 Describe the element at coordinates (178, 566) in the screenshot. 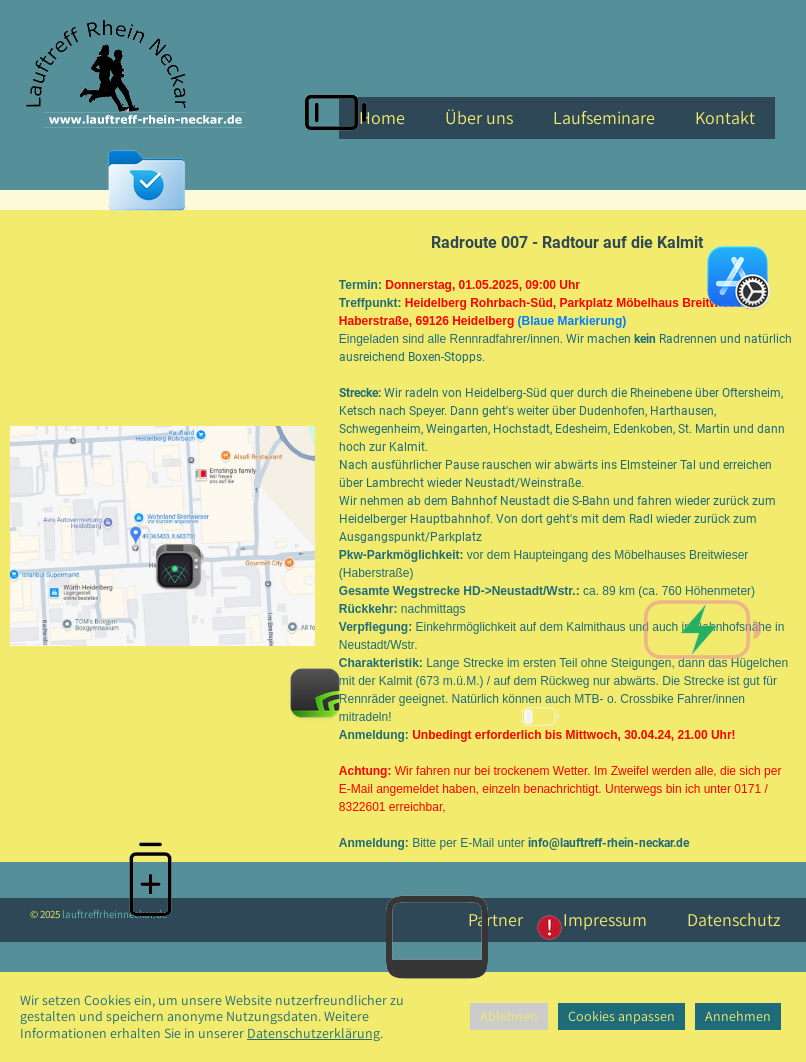

I see `open Echo app` at that location.